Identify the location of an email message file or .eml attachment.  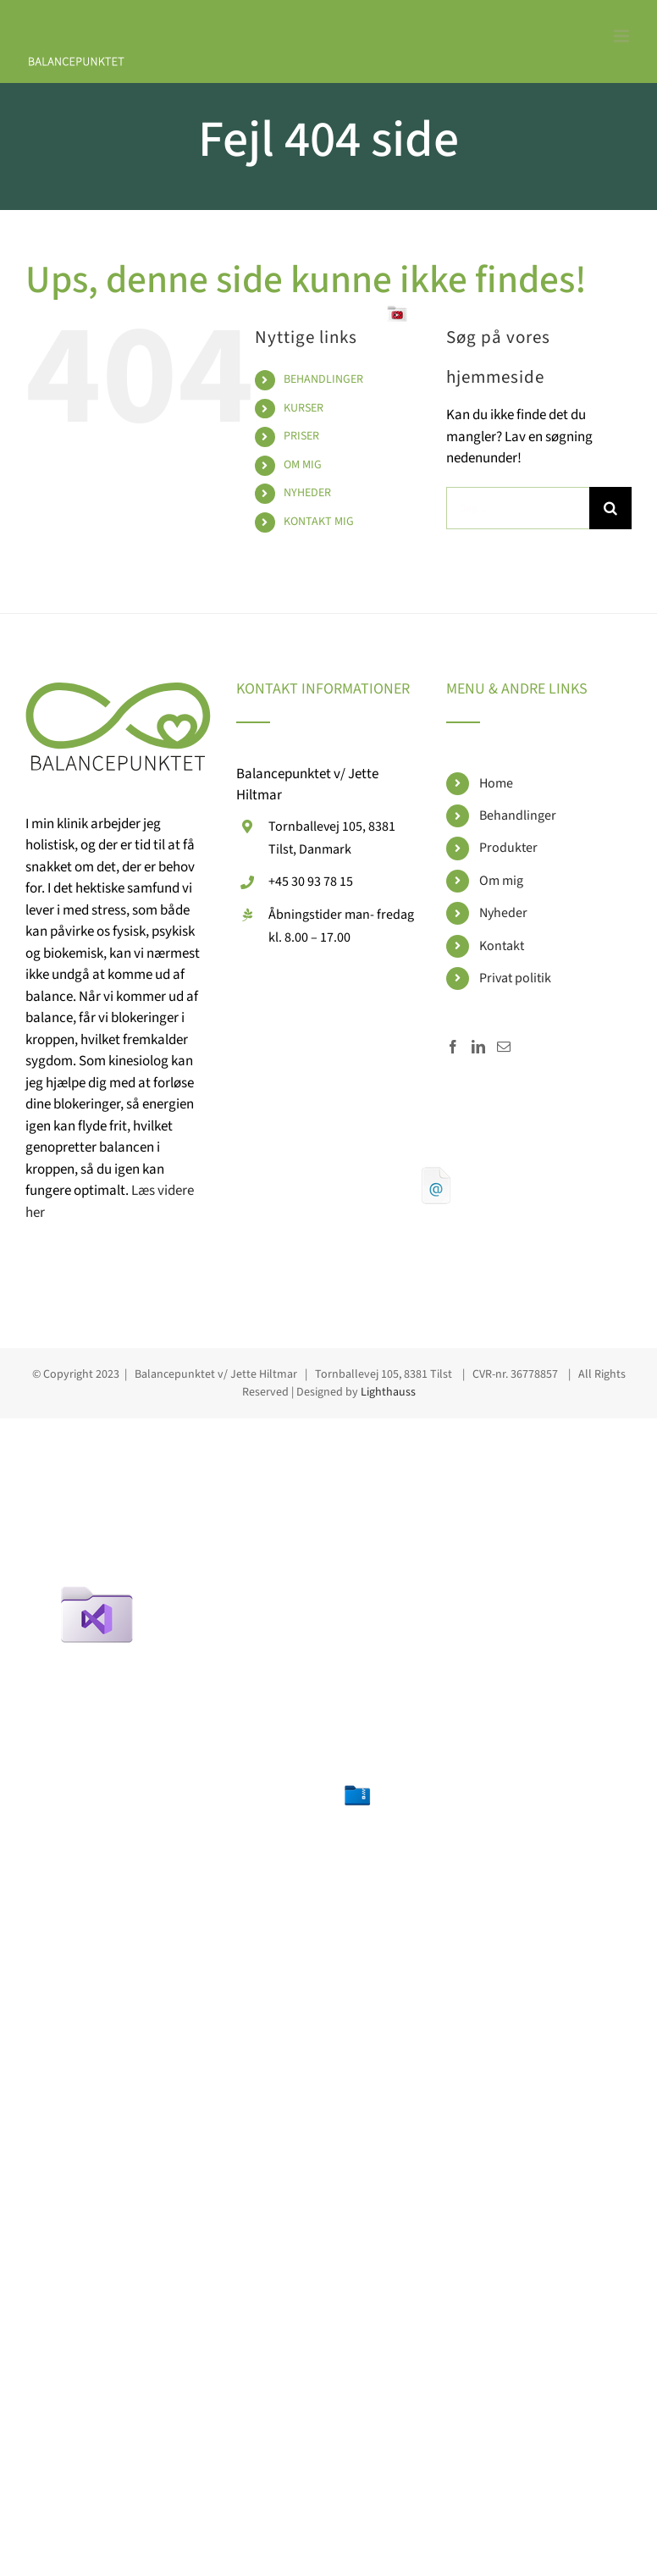
(436, 1186).